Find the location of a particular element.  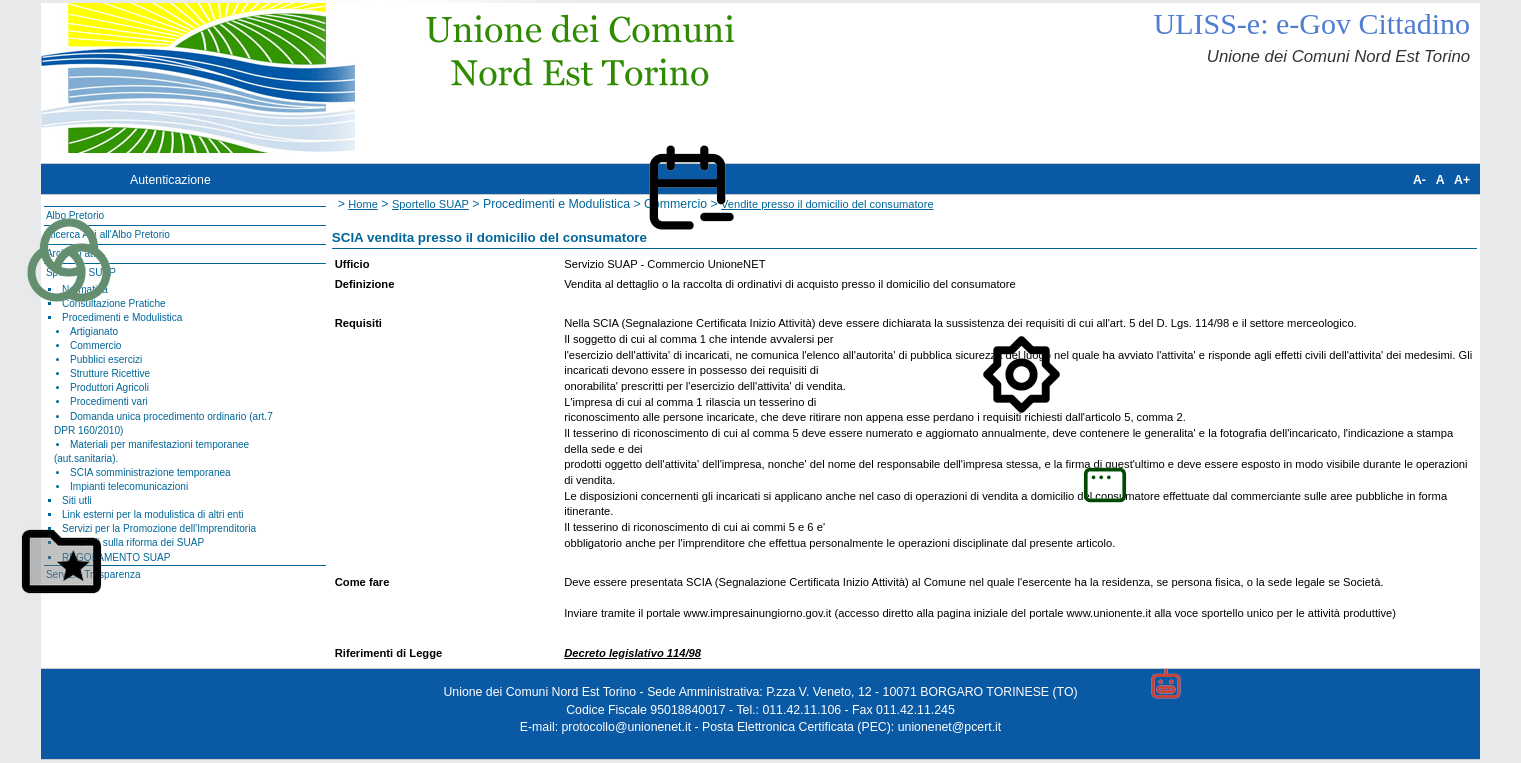

open a new application window is located at coordinates (1105, 485).